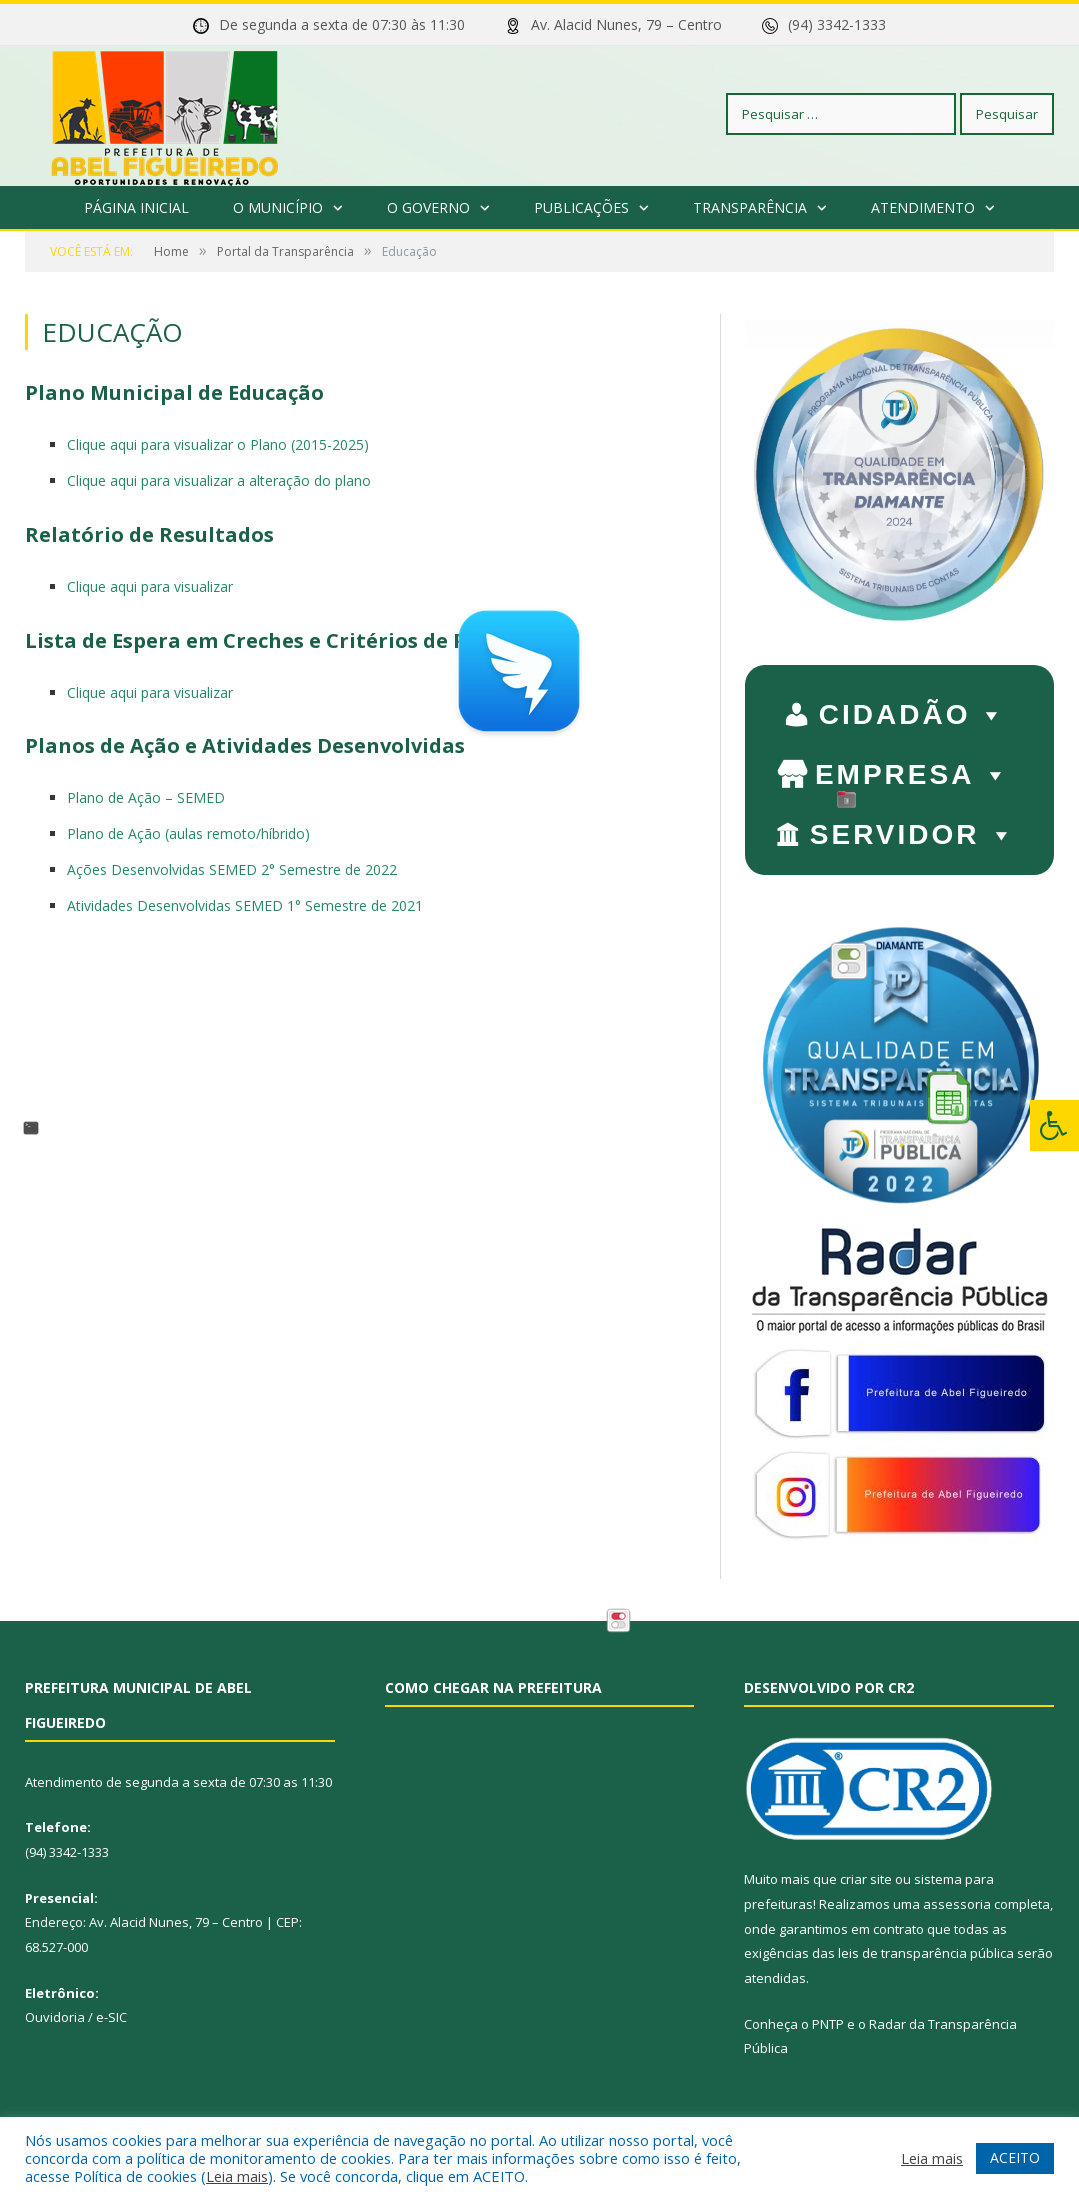 This screenshot has width=1079, height=2199. Describe the element at coordinates (31, 1128) in the screenshot. I see `open the terminal application` at that location.